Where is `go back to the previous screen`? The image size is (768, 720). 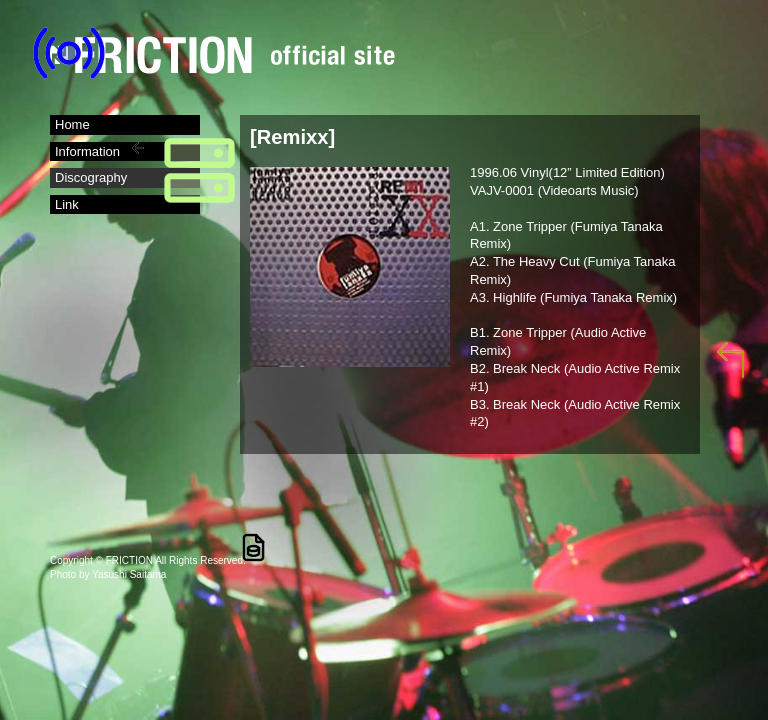 go back to the previous screen is located at coordinates (138, 148).